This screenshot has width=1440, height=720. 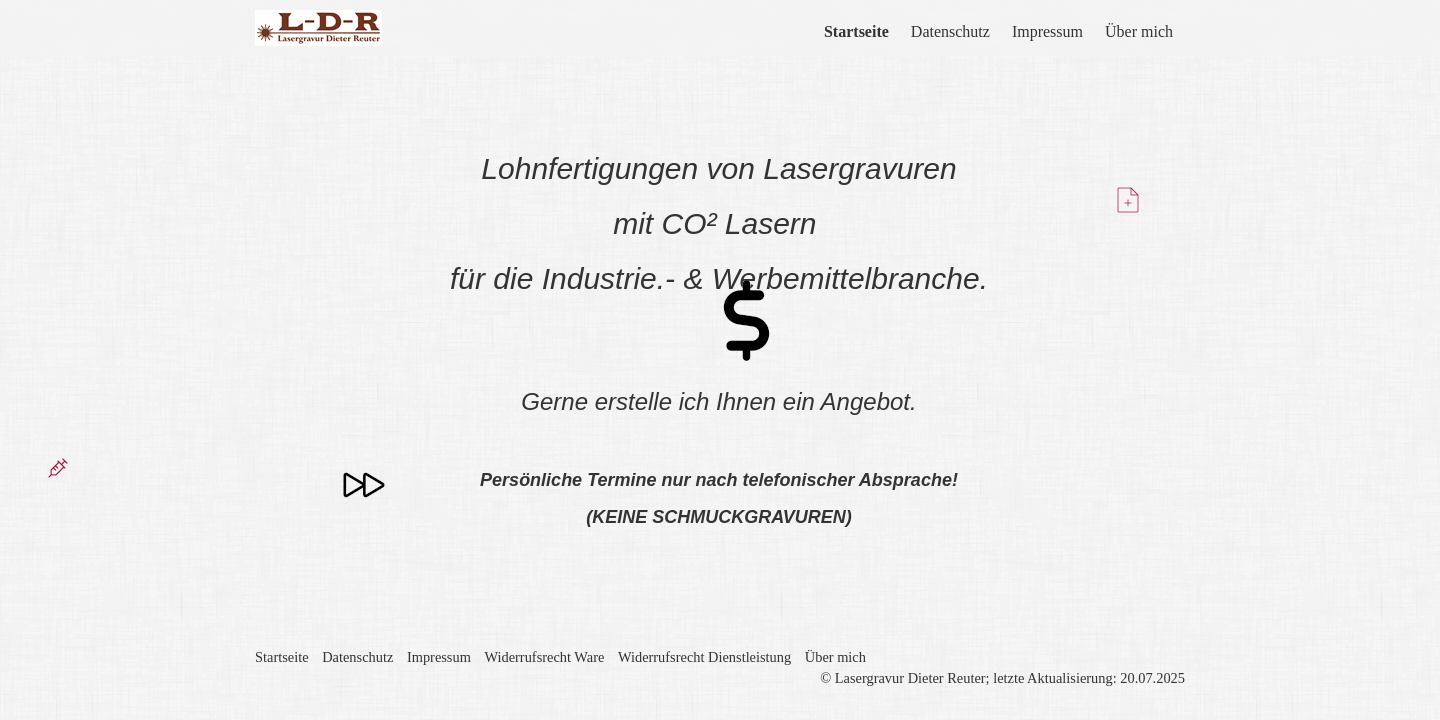 I want to click on create a new file, so click(x=1128, y=200).